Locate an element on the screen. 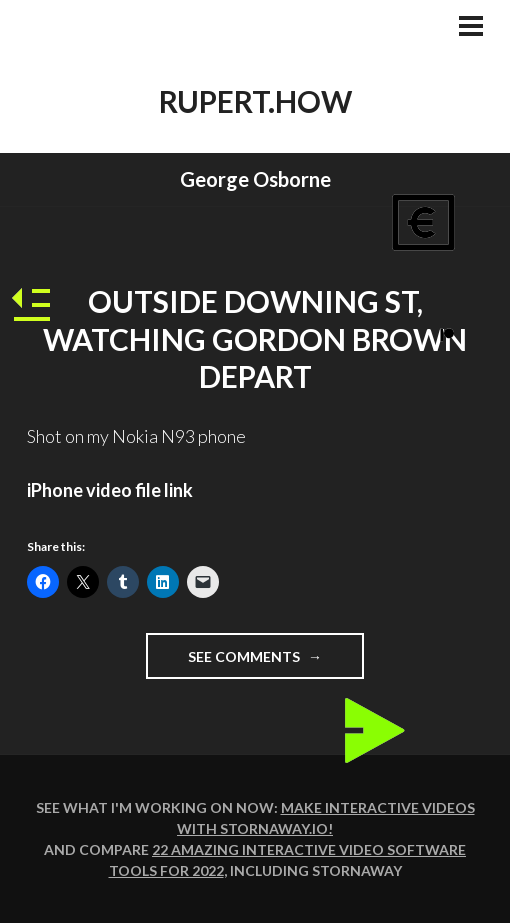  collapse the sidebar menu is located at coordinates (32, 305).